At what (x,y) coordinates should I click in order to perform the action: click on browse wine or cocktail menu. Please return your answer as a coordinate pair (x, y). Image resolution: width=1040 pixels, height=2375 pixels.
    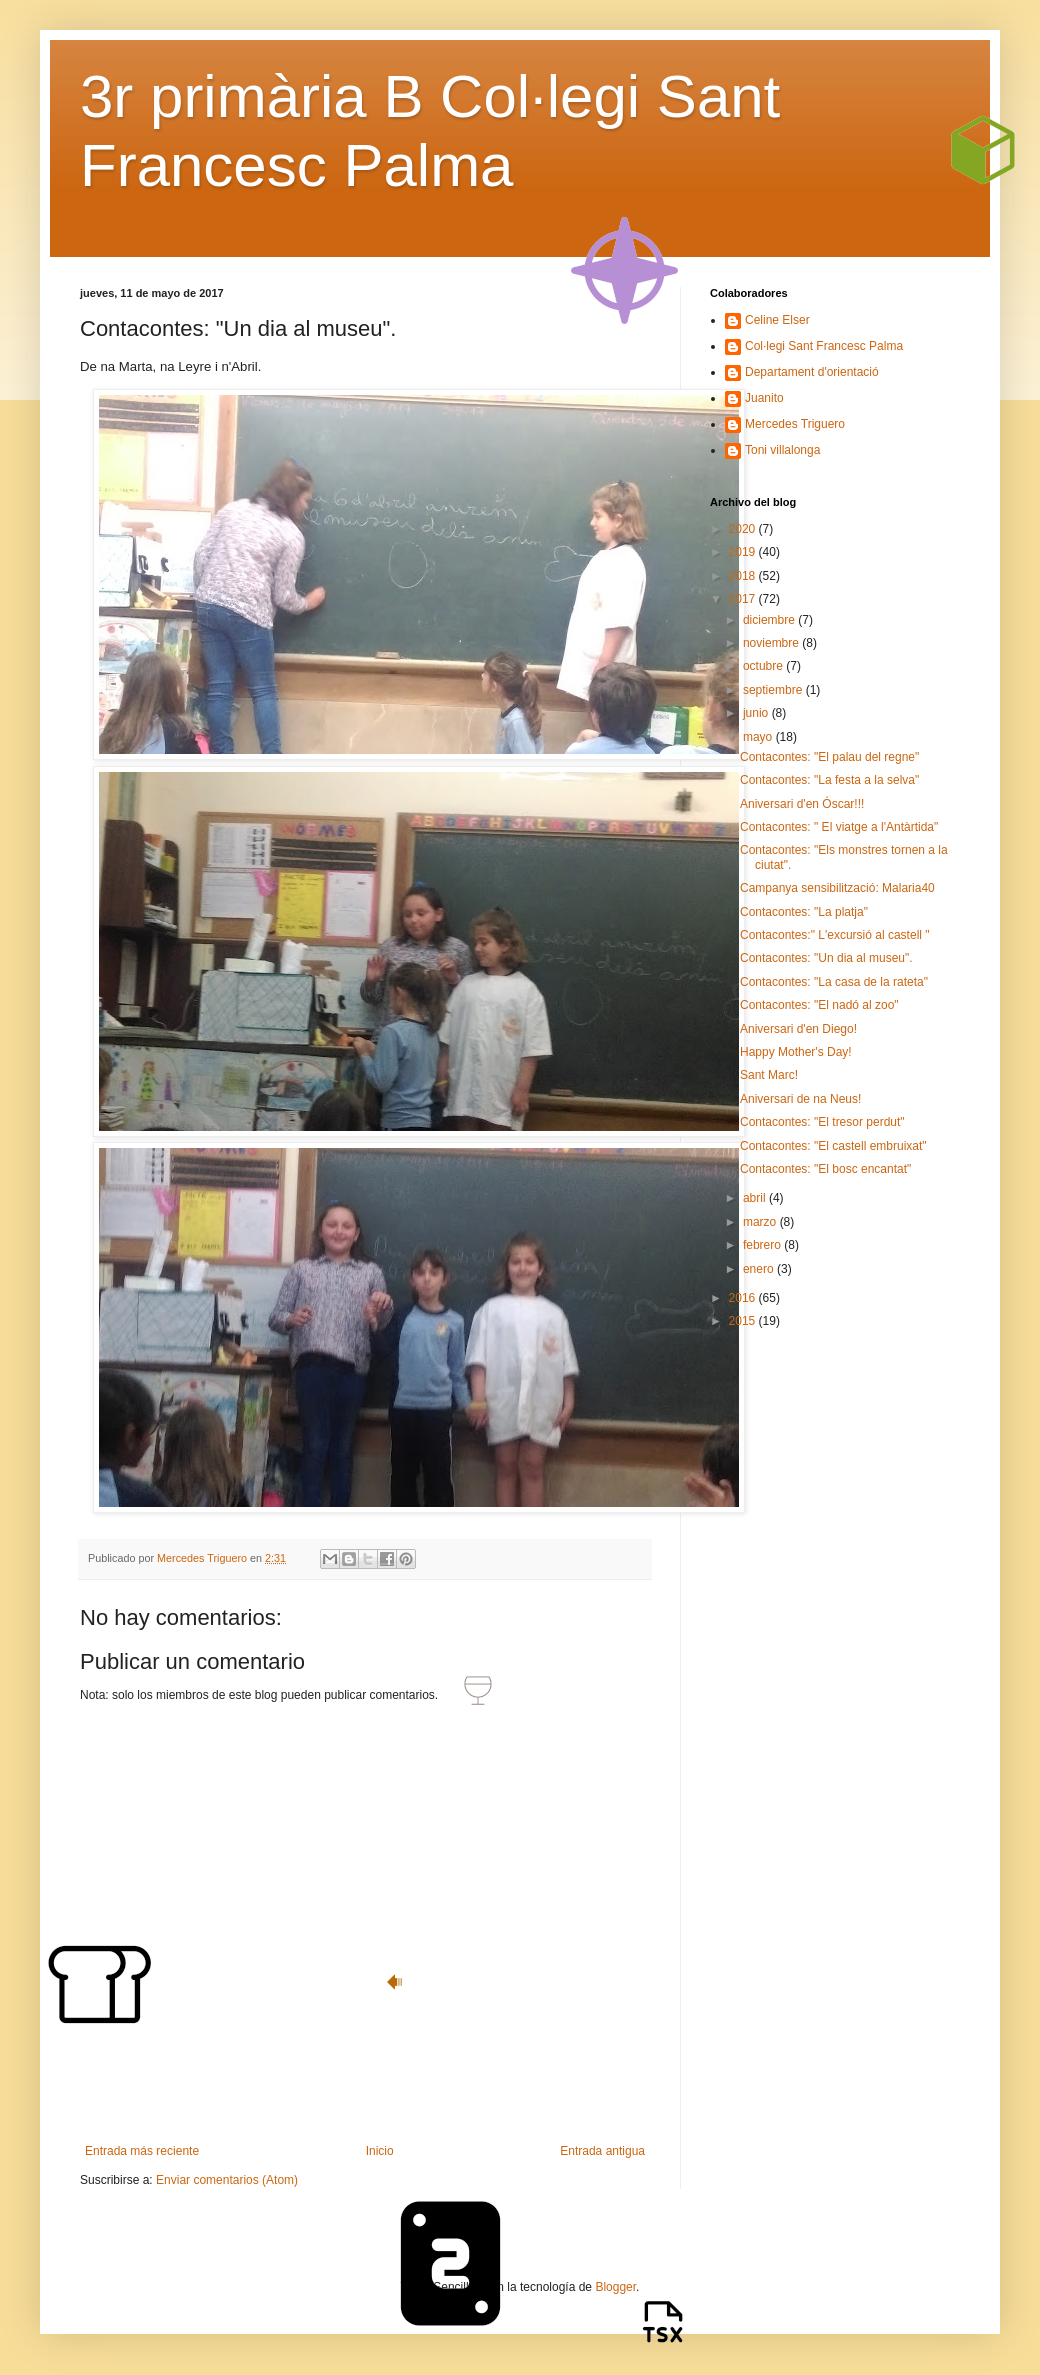
    Looking at the image, I should click on (478, 1690).